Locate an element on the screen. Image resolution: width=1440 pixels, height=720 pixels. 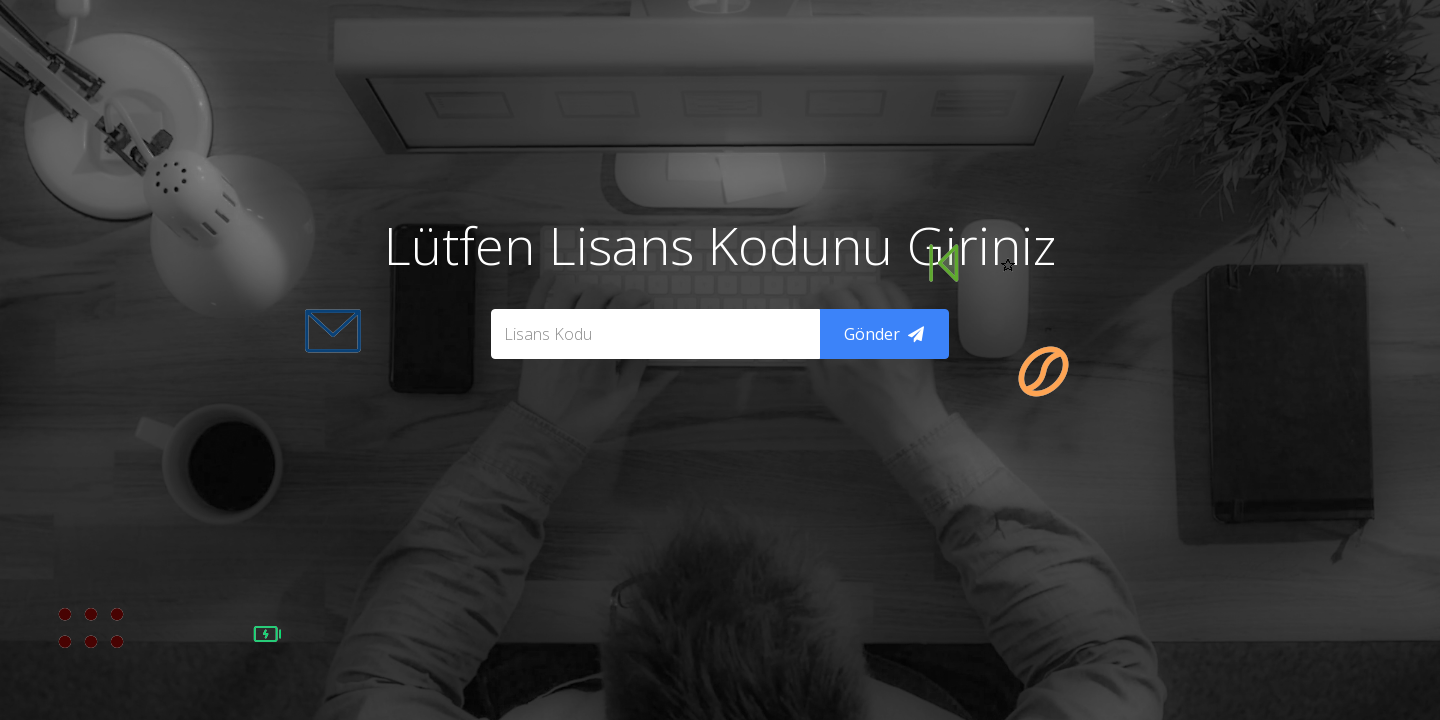
indicates device is currently charging is located at coordinates (267, 634).